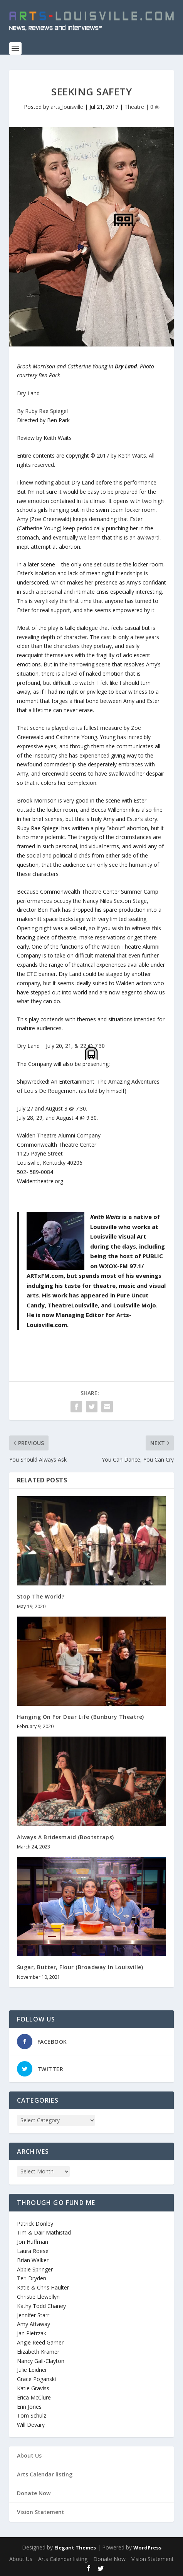 The image size is (183, 2576). What do you see at coordinates (124, 220) in the screenshot?
I see `view device memory or RAM usage` at bounding box center [124, 220].